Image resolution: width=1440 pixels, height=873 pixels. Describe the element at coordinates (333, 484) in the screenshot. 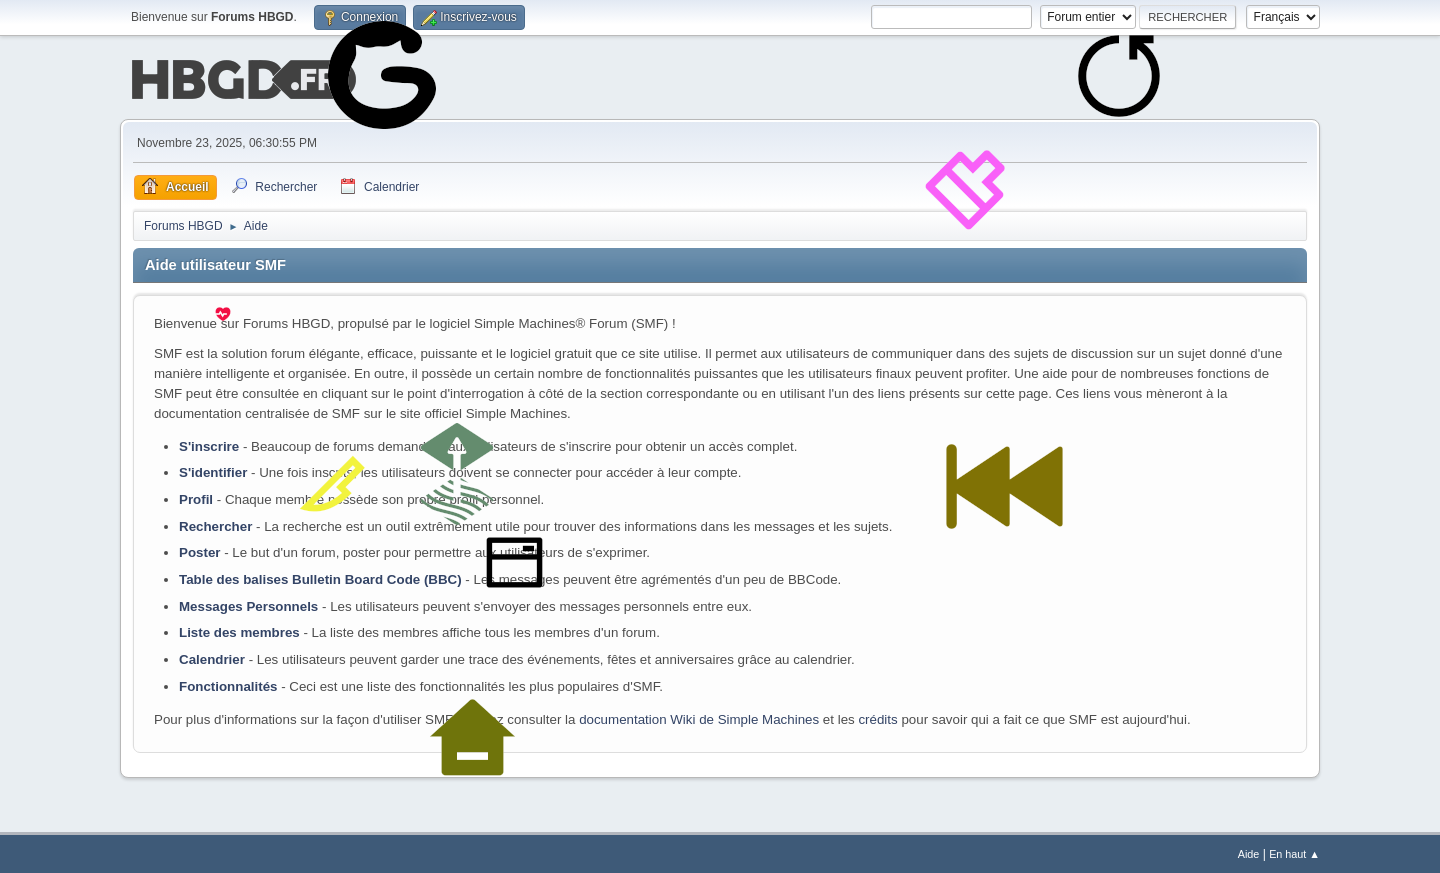

I see `slice or cut selected elements` at that location.